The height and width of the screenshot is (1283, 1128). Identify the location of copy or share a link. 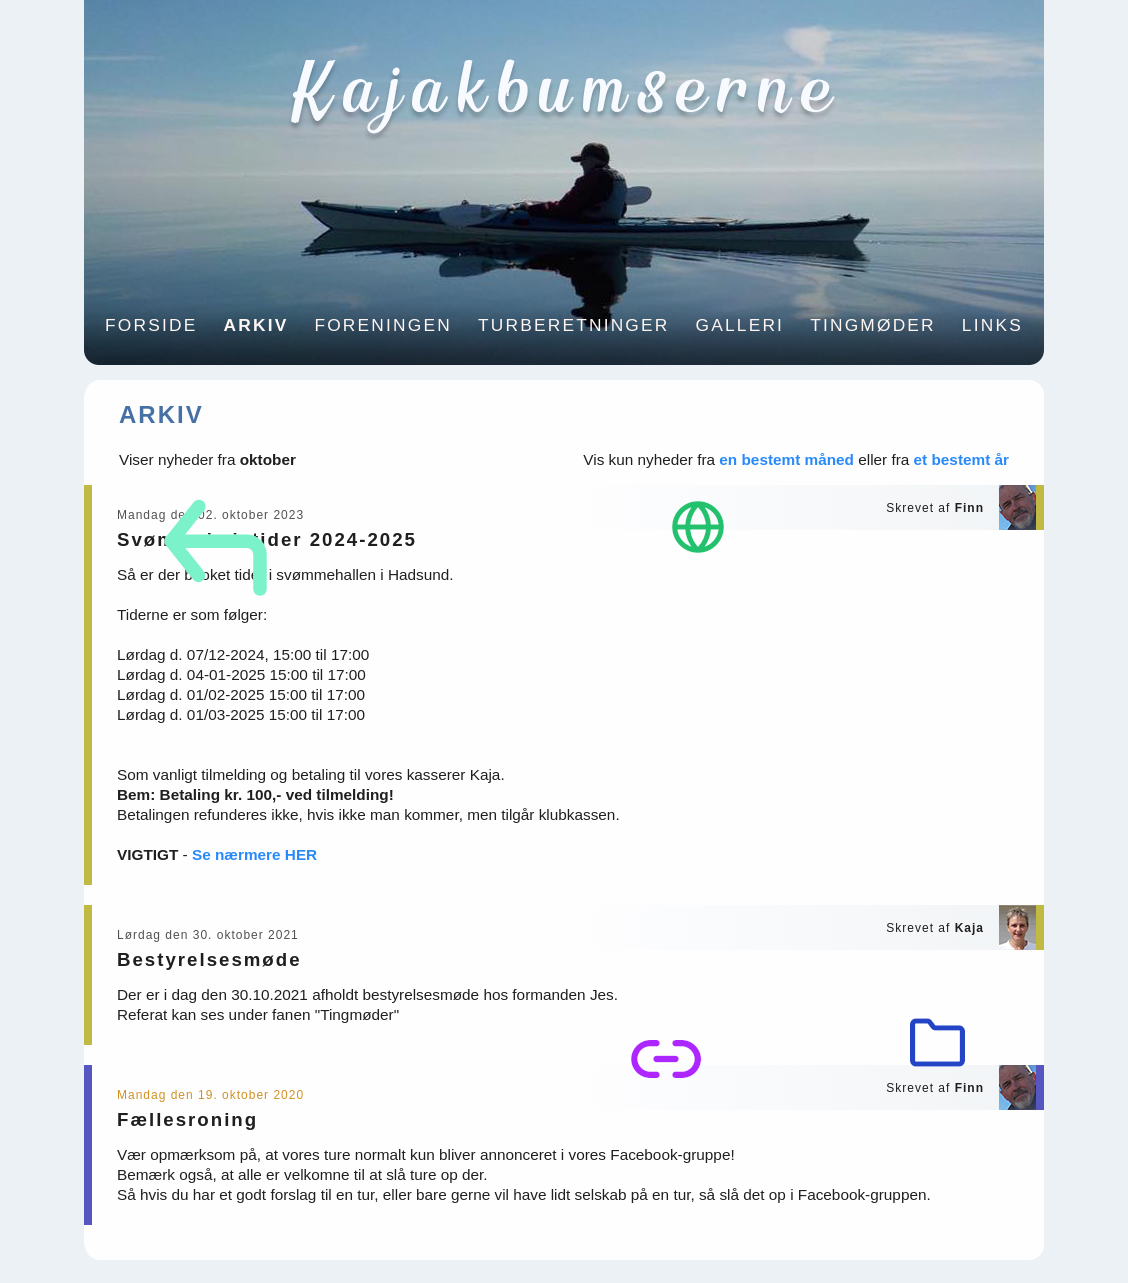
(666, 1059).